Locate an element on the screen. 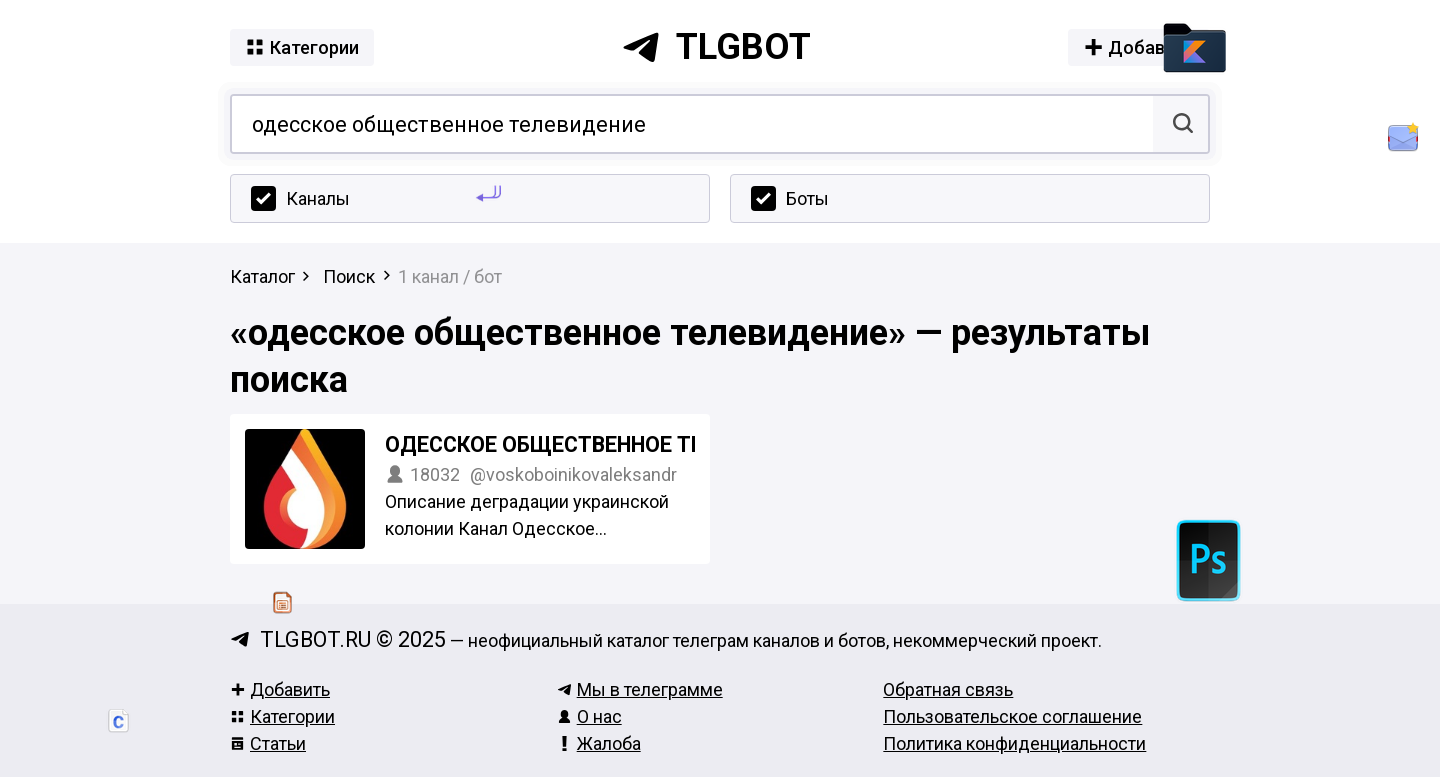 The height and width of the screenshot is (777, 1440). libreoffice impress presentation template file is located at coordinates (282, 602).